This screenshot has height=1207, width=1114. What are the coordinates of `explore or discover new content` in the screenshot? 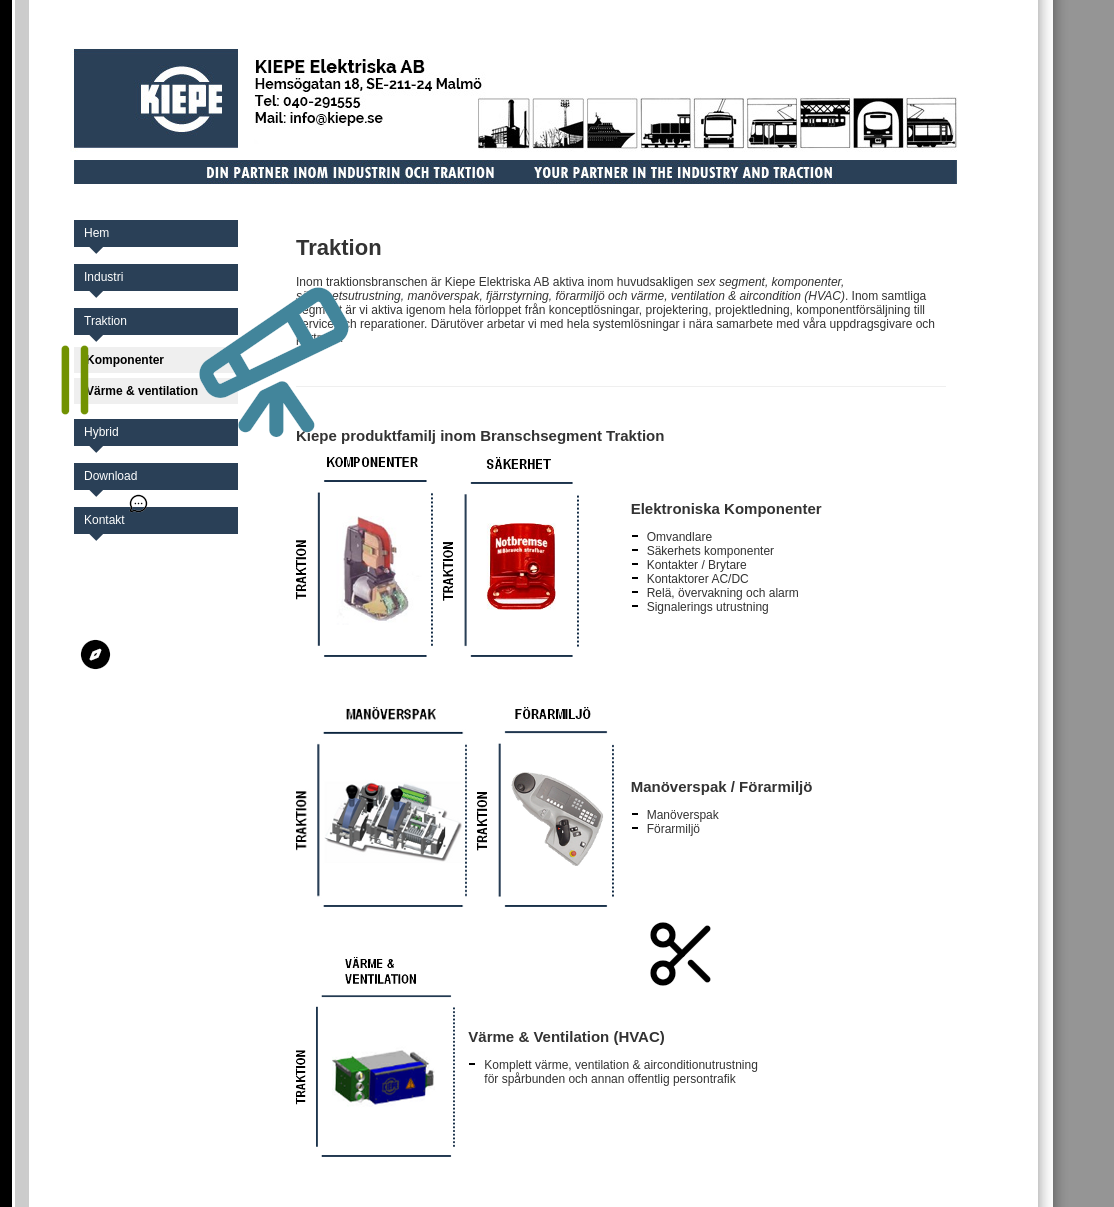 It's located at (274, 361).